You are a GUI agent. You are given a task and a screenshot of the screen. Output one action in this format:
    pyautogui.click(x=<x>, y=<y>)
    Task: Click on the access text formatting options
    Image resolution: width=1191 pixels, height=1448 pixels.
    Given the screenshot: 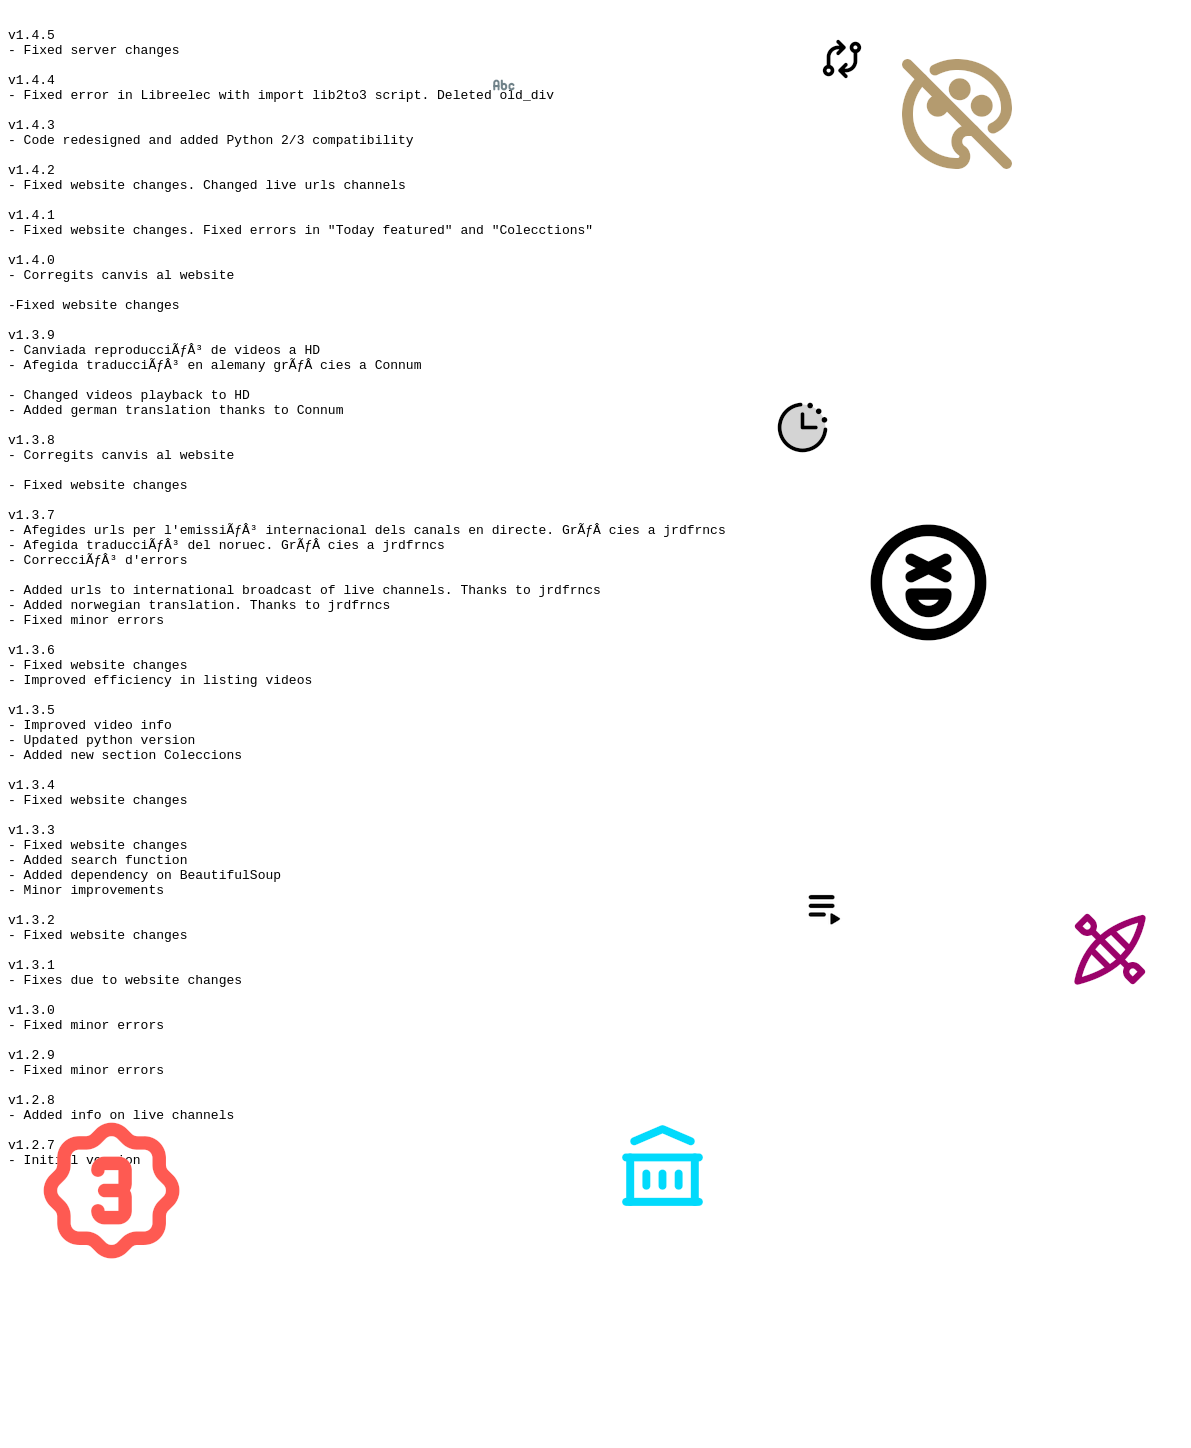 What is the action you would take?
    pyautogui.click(x=504, y=85)
    